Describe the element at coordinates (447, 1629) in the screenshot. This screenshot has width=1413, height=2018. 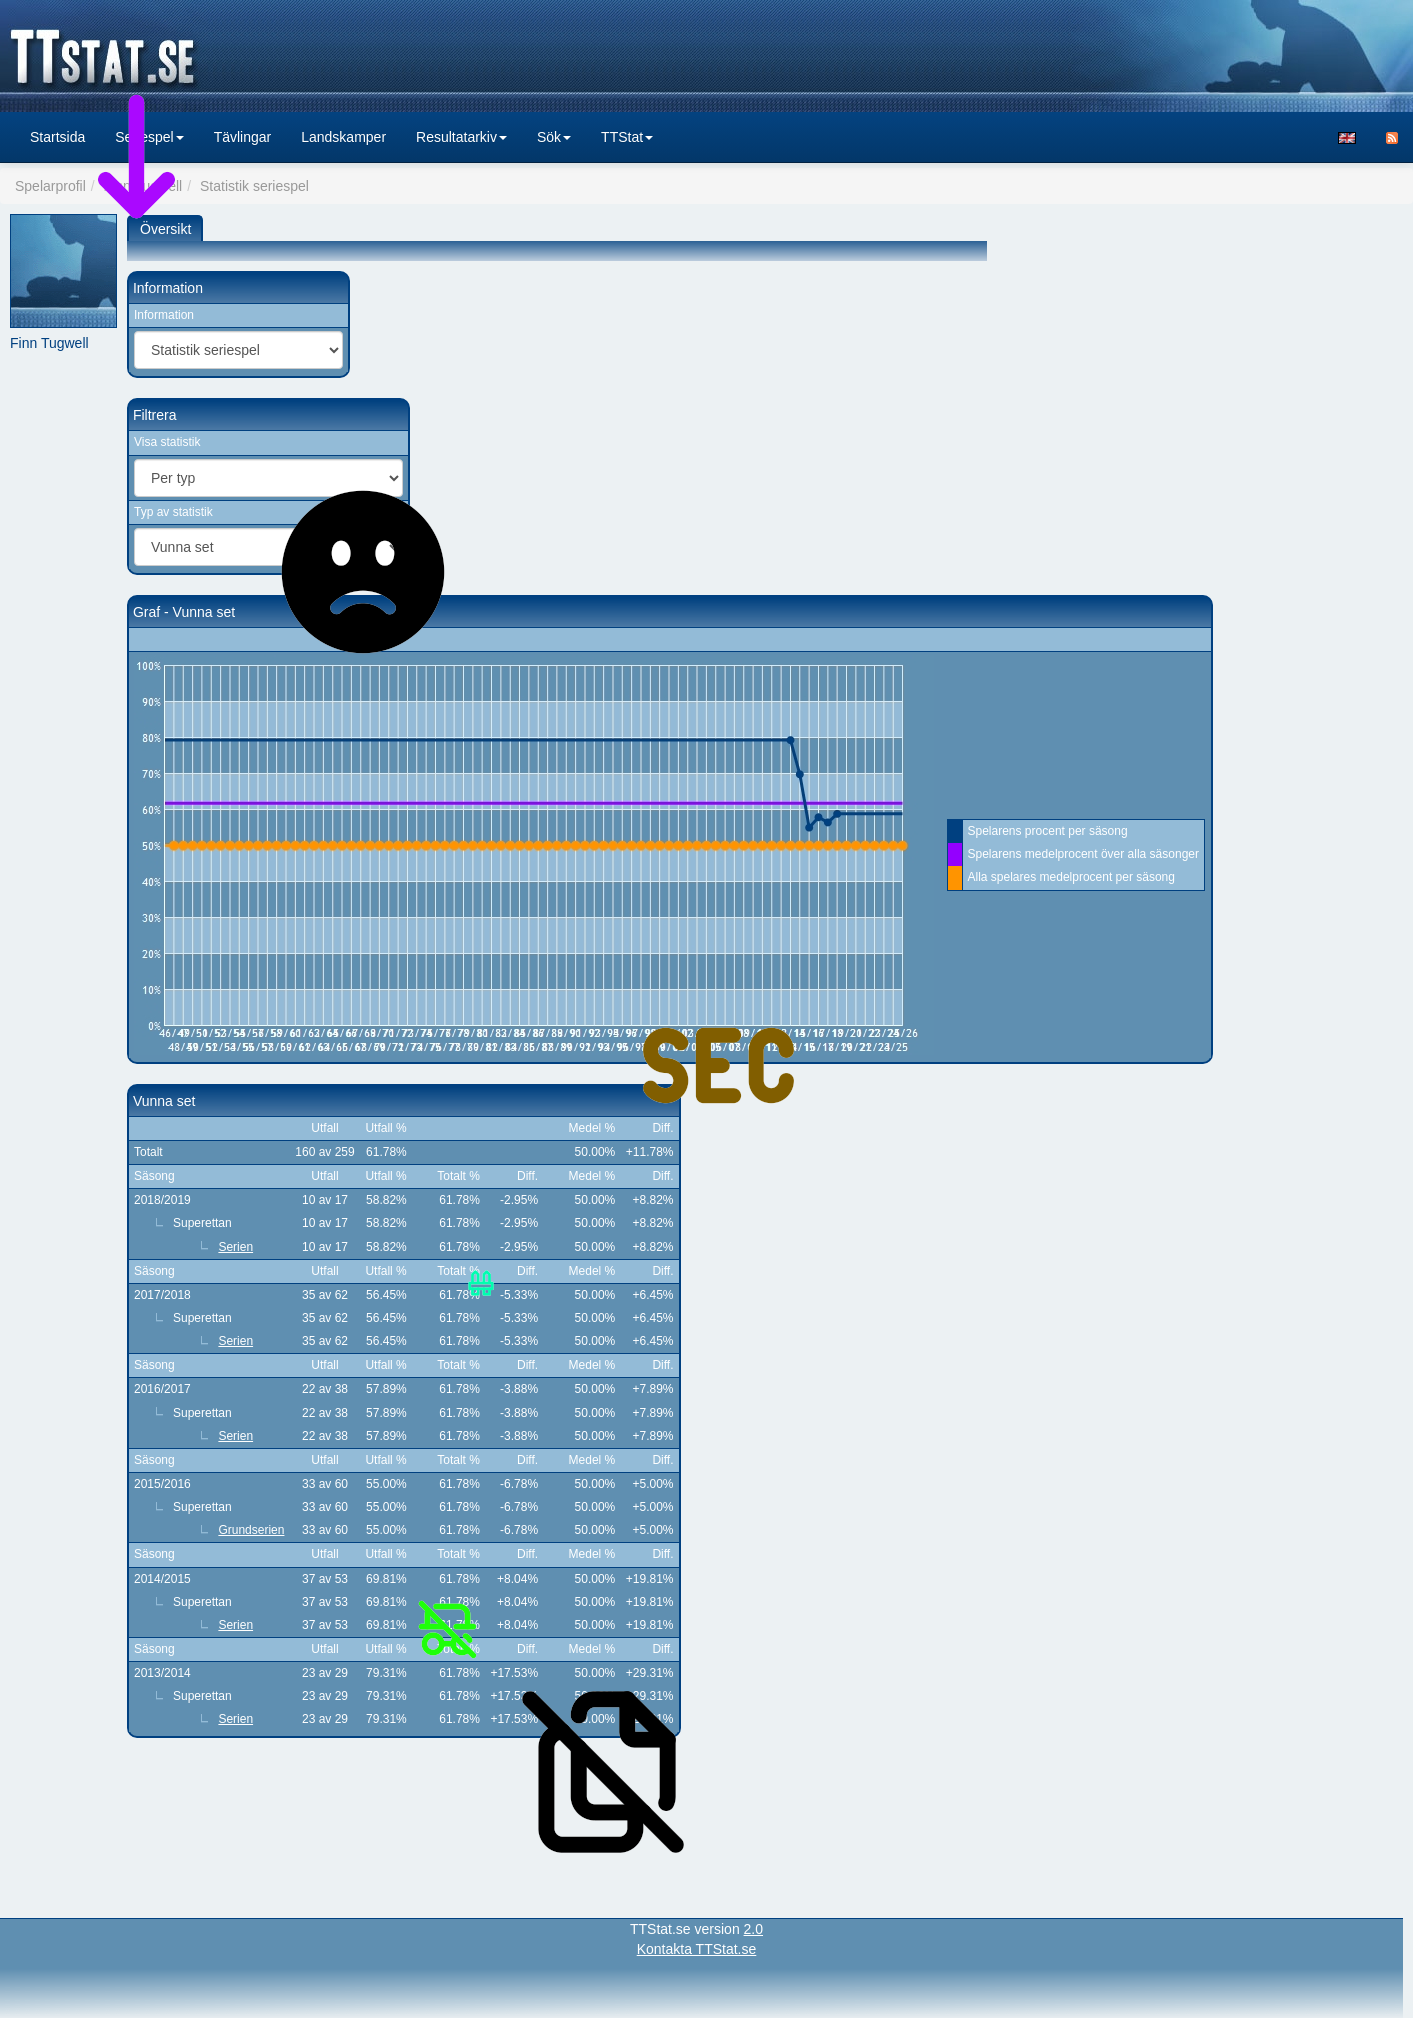
I see `disable incognito or private browsing mode` at that location.